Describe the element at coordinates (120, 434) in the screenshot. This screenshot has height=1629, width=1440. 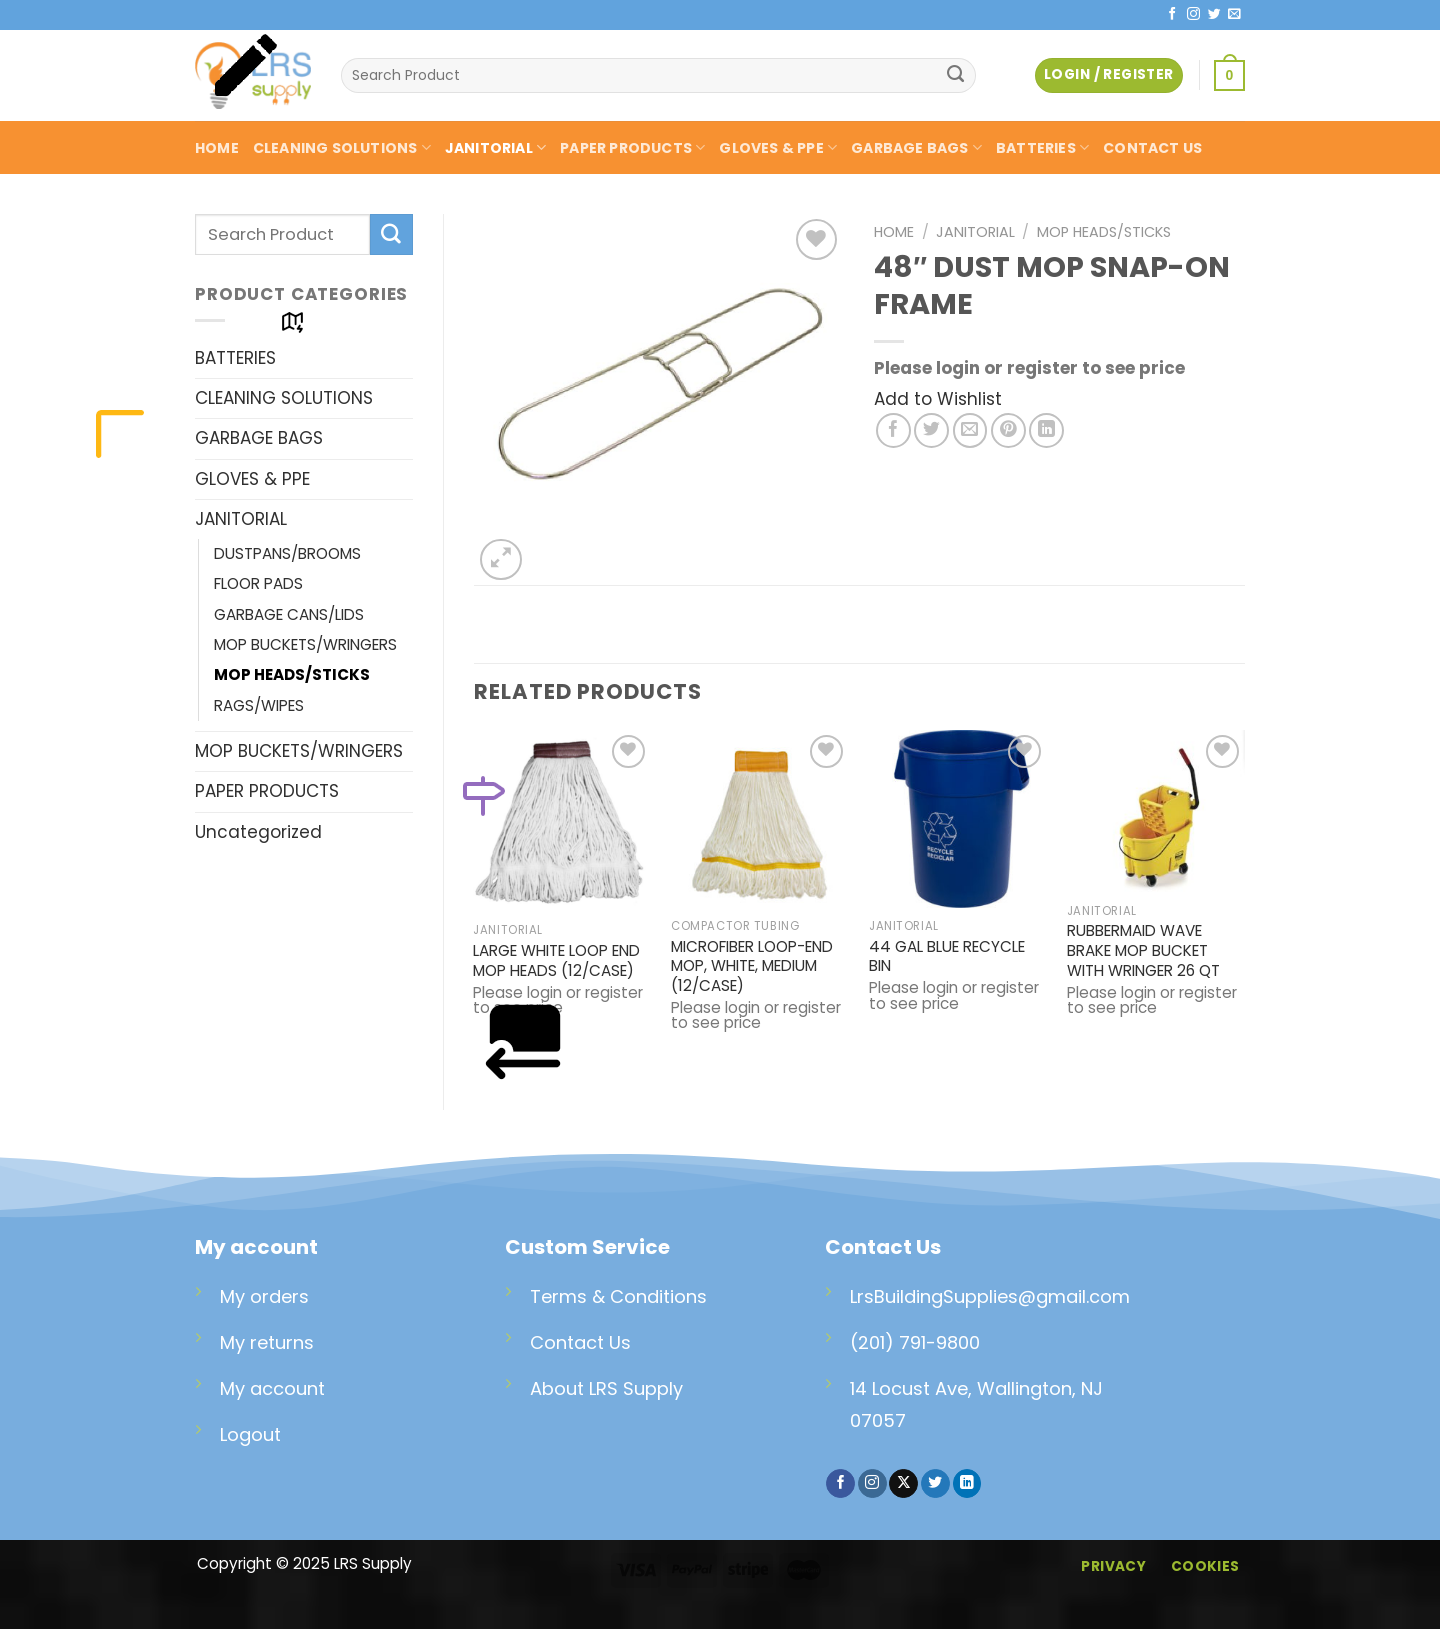
I see `adjust corner radius of a shape` at that location.